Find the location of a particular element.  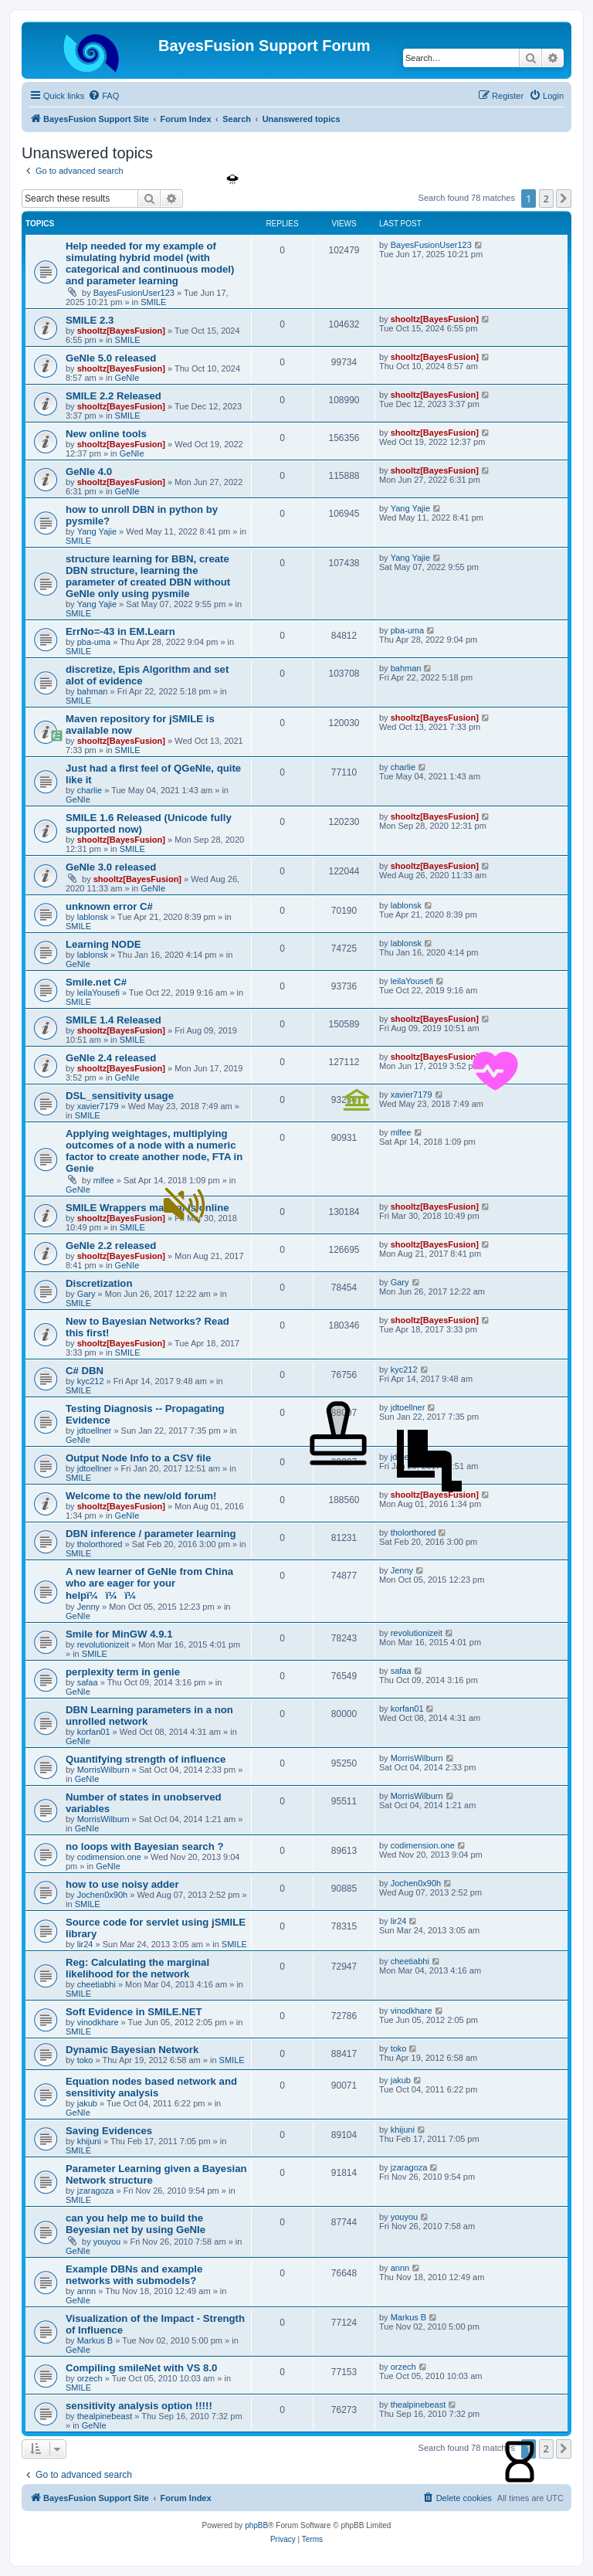

indicates a process is waiting or pending is located at coordinates (520, 2462).